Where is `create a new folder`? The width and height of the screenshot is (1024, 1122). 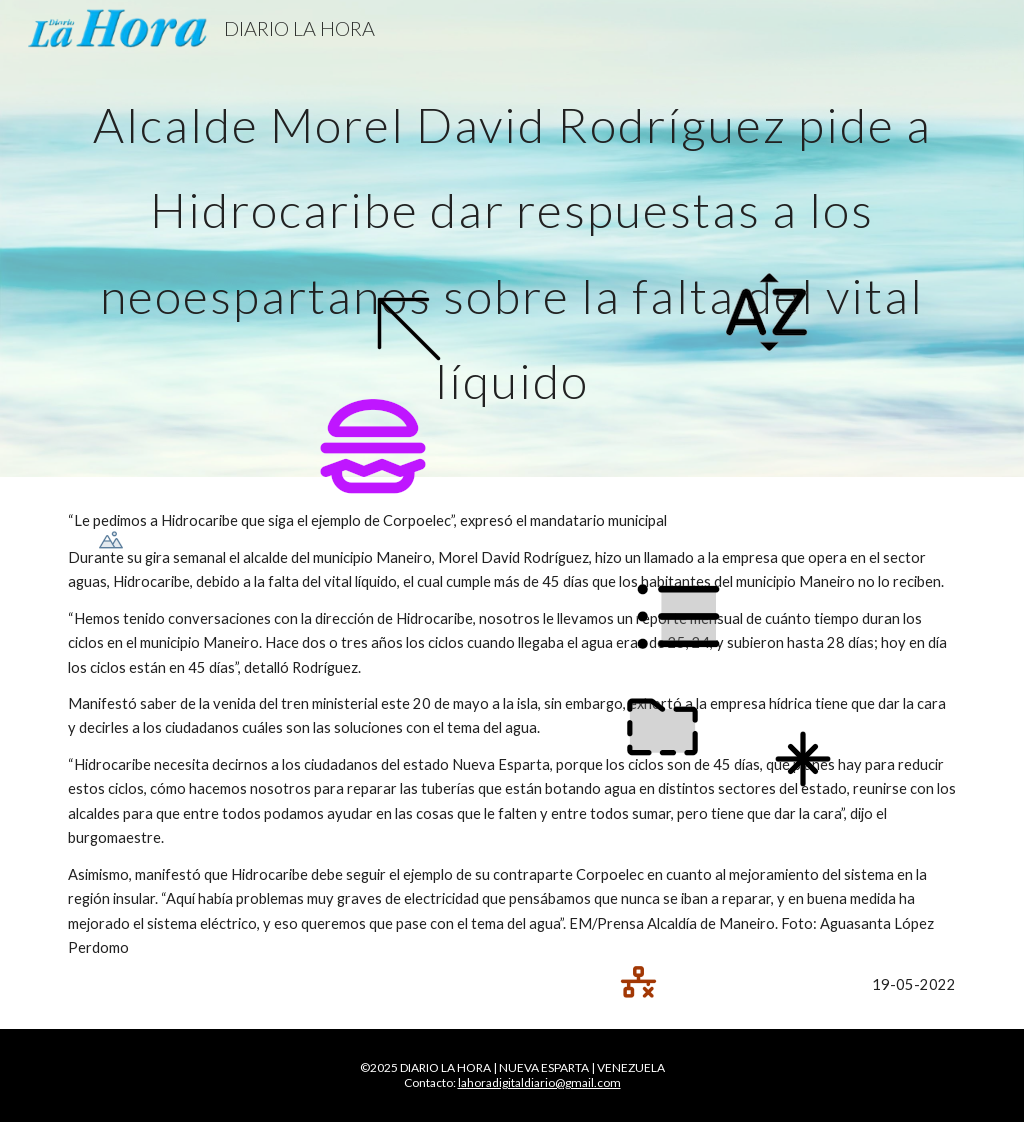 create a new folder is located at coordinates (662, 725).